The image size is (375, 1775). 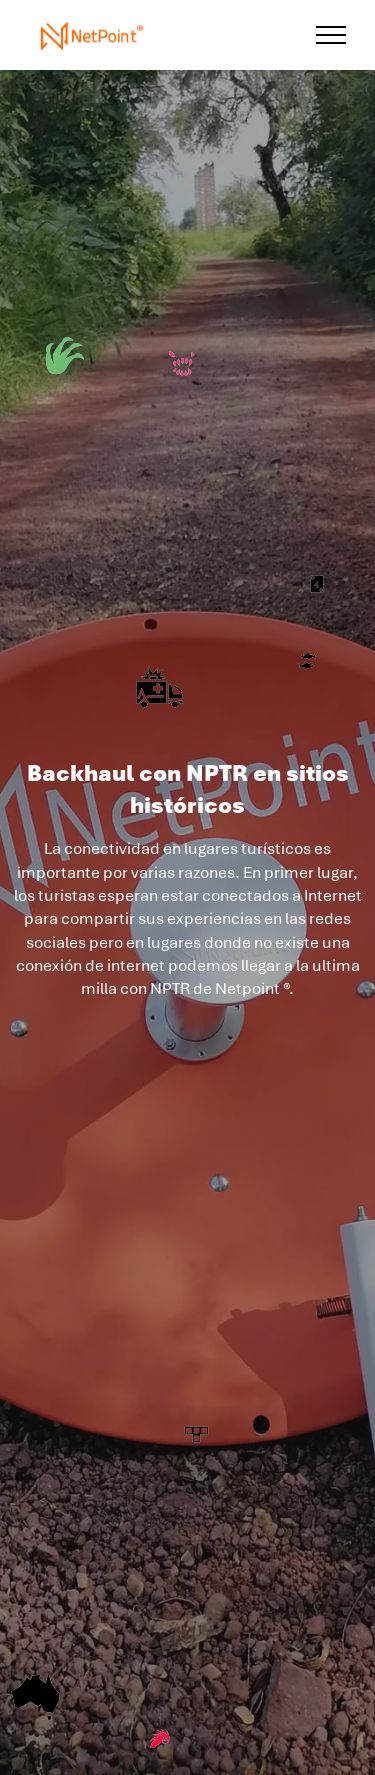 What do you see at coordinates (65, 355) in the screenshot?
I see `enemy grab or grapple attack in a game` at bounding box center [65, 355].